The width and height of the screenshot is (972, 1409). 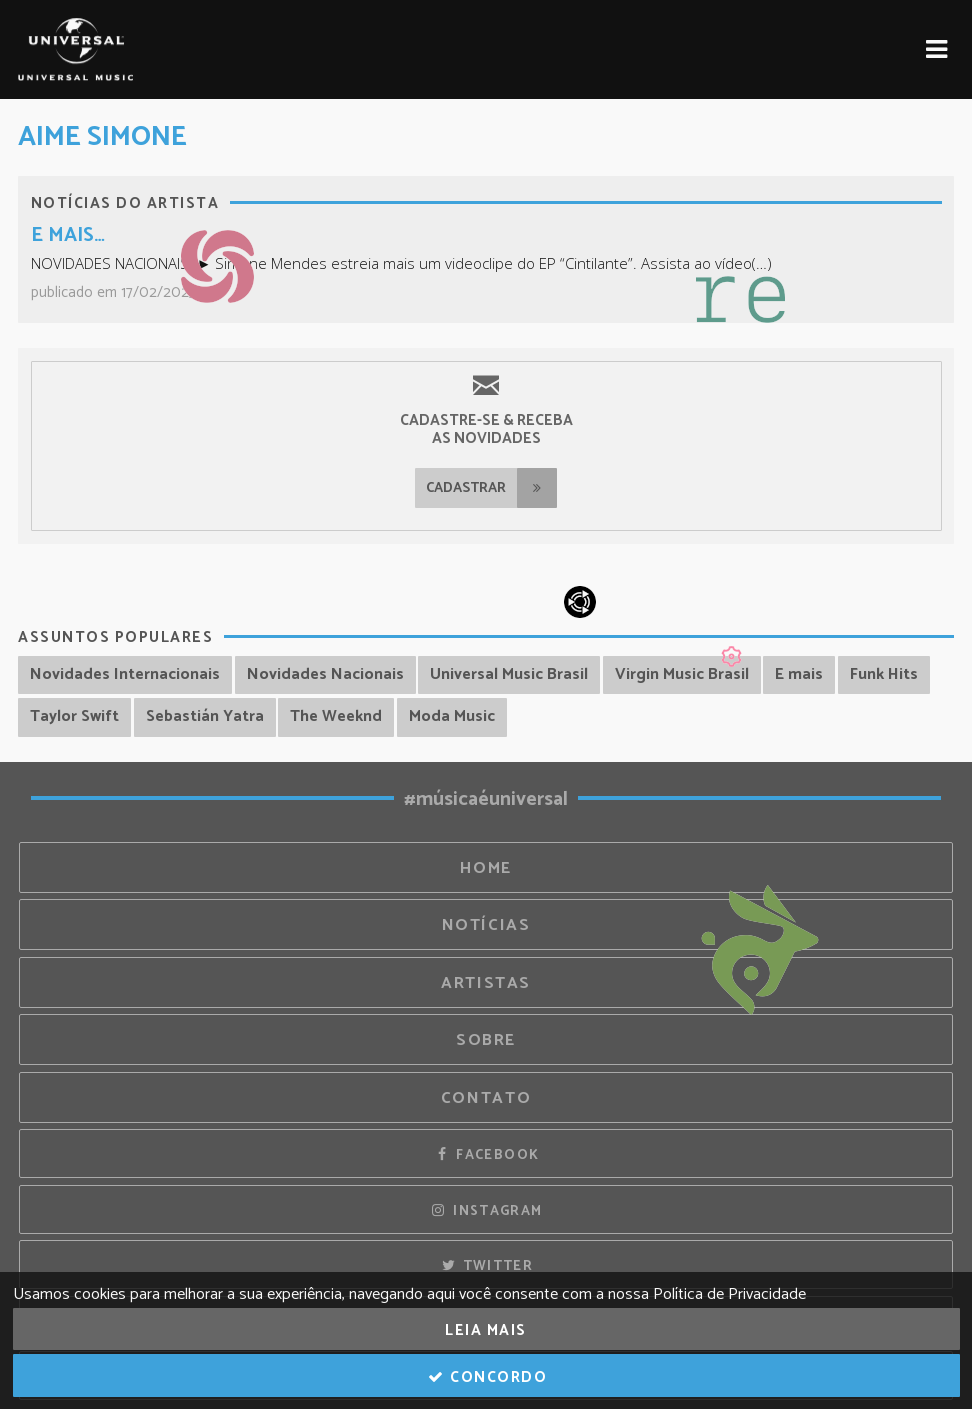 I want to click on access settings or preferences, so click(x=731, y=656).